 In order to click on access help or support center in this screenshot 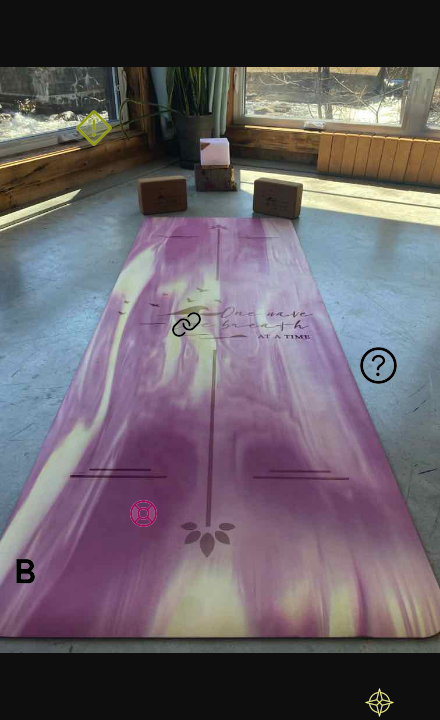, I will do `click(143, 513)`.